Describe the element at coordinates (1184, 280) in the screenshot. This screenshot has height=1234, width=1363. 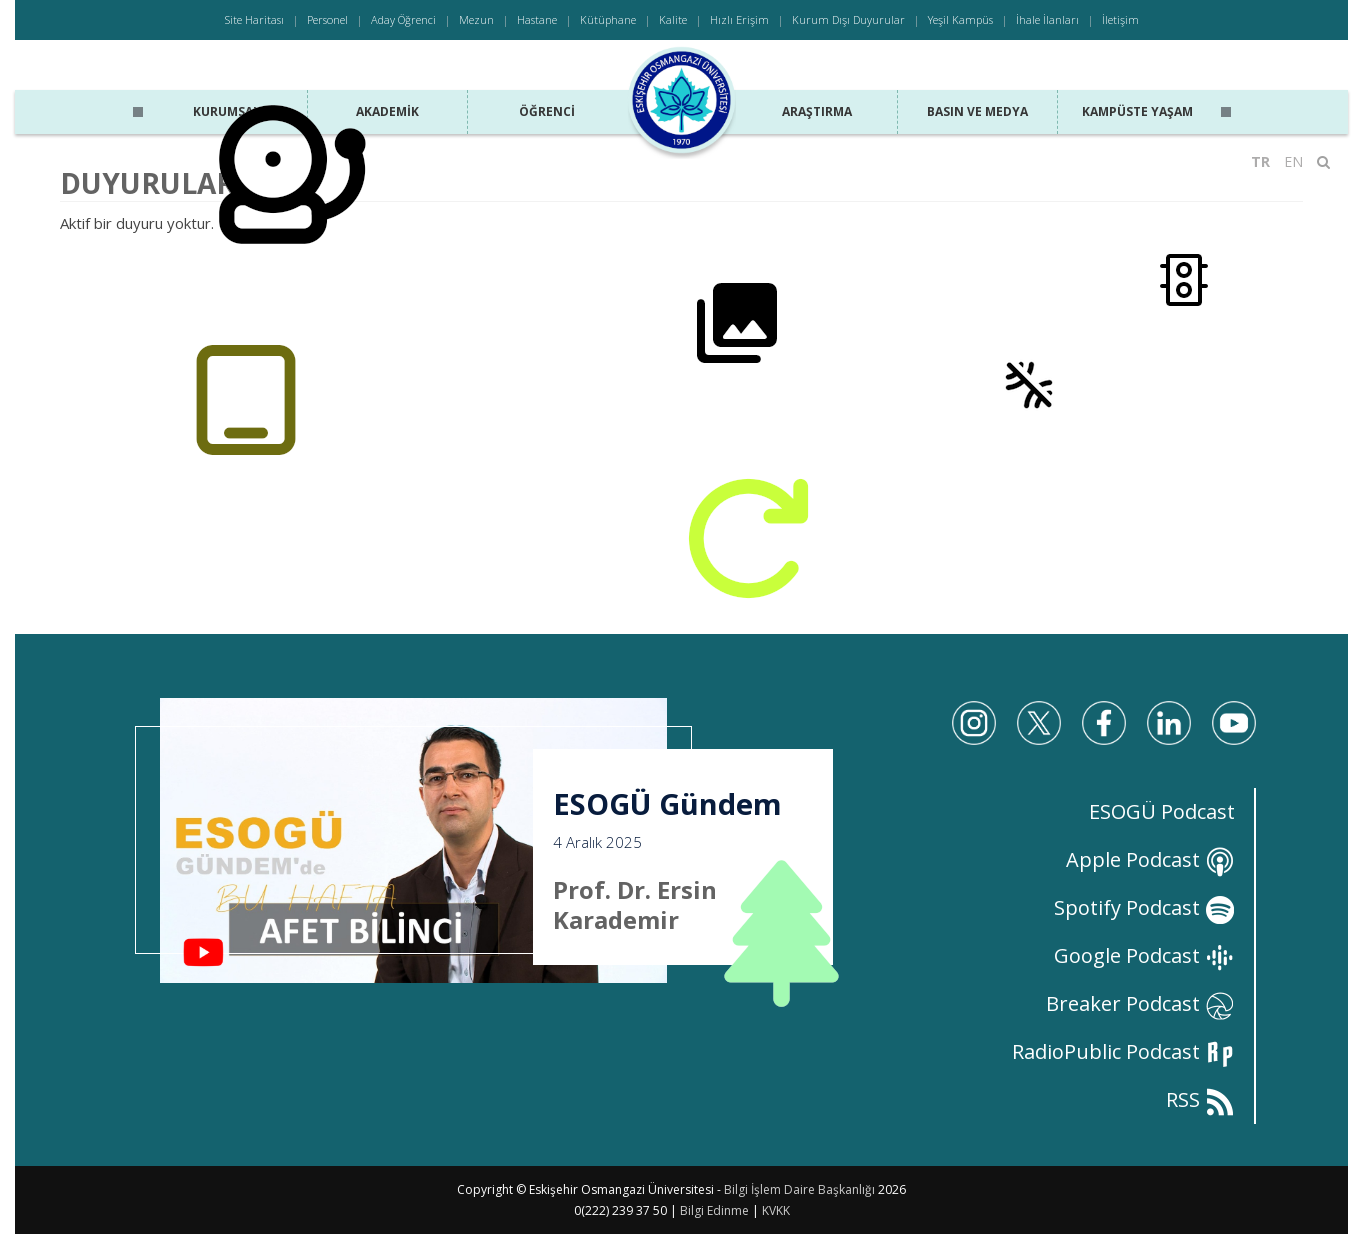
I see `view traffic conditions` at that location.